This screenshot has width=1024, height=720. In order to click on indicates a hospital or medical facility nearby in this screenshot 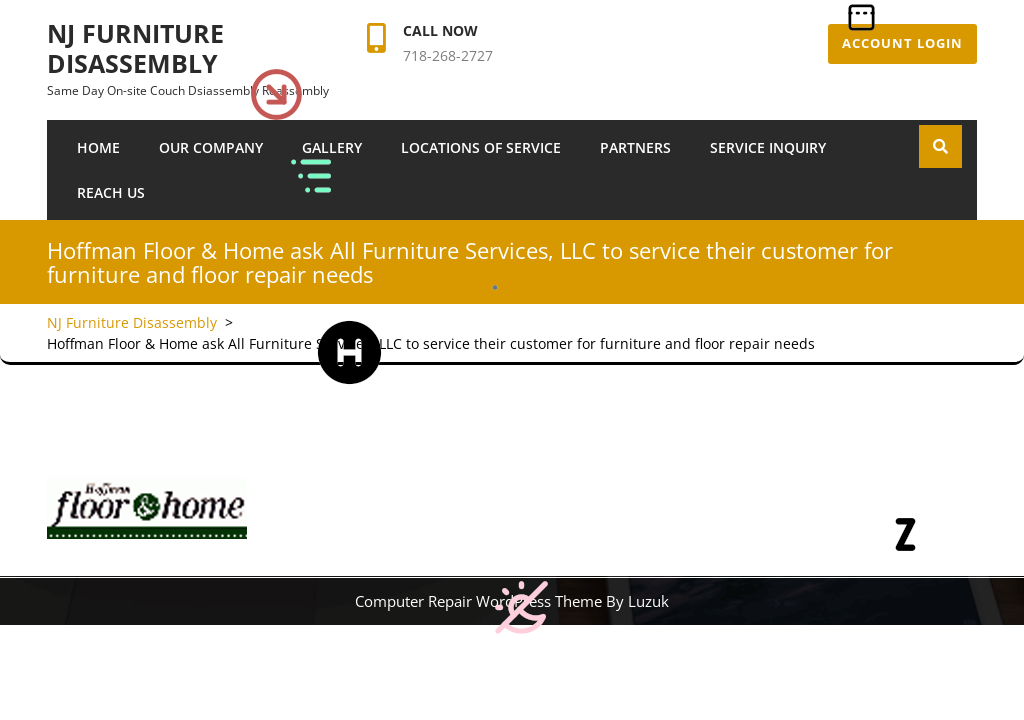, I will do `click(349, 352)`.